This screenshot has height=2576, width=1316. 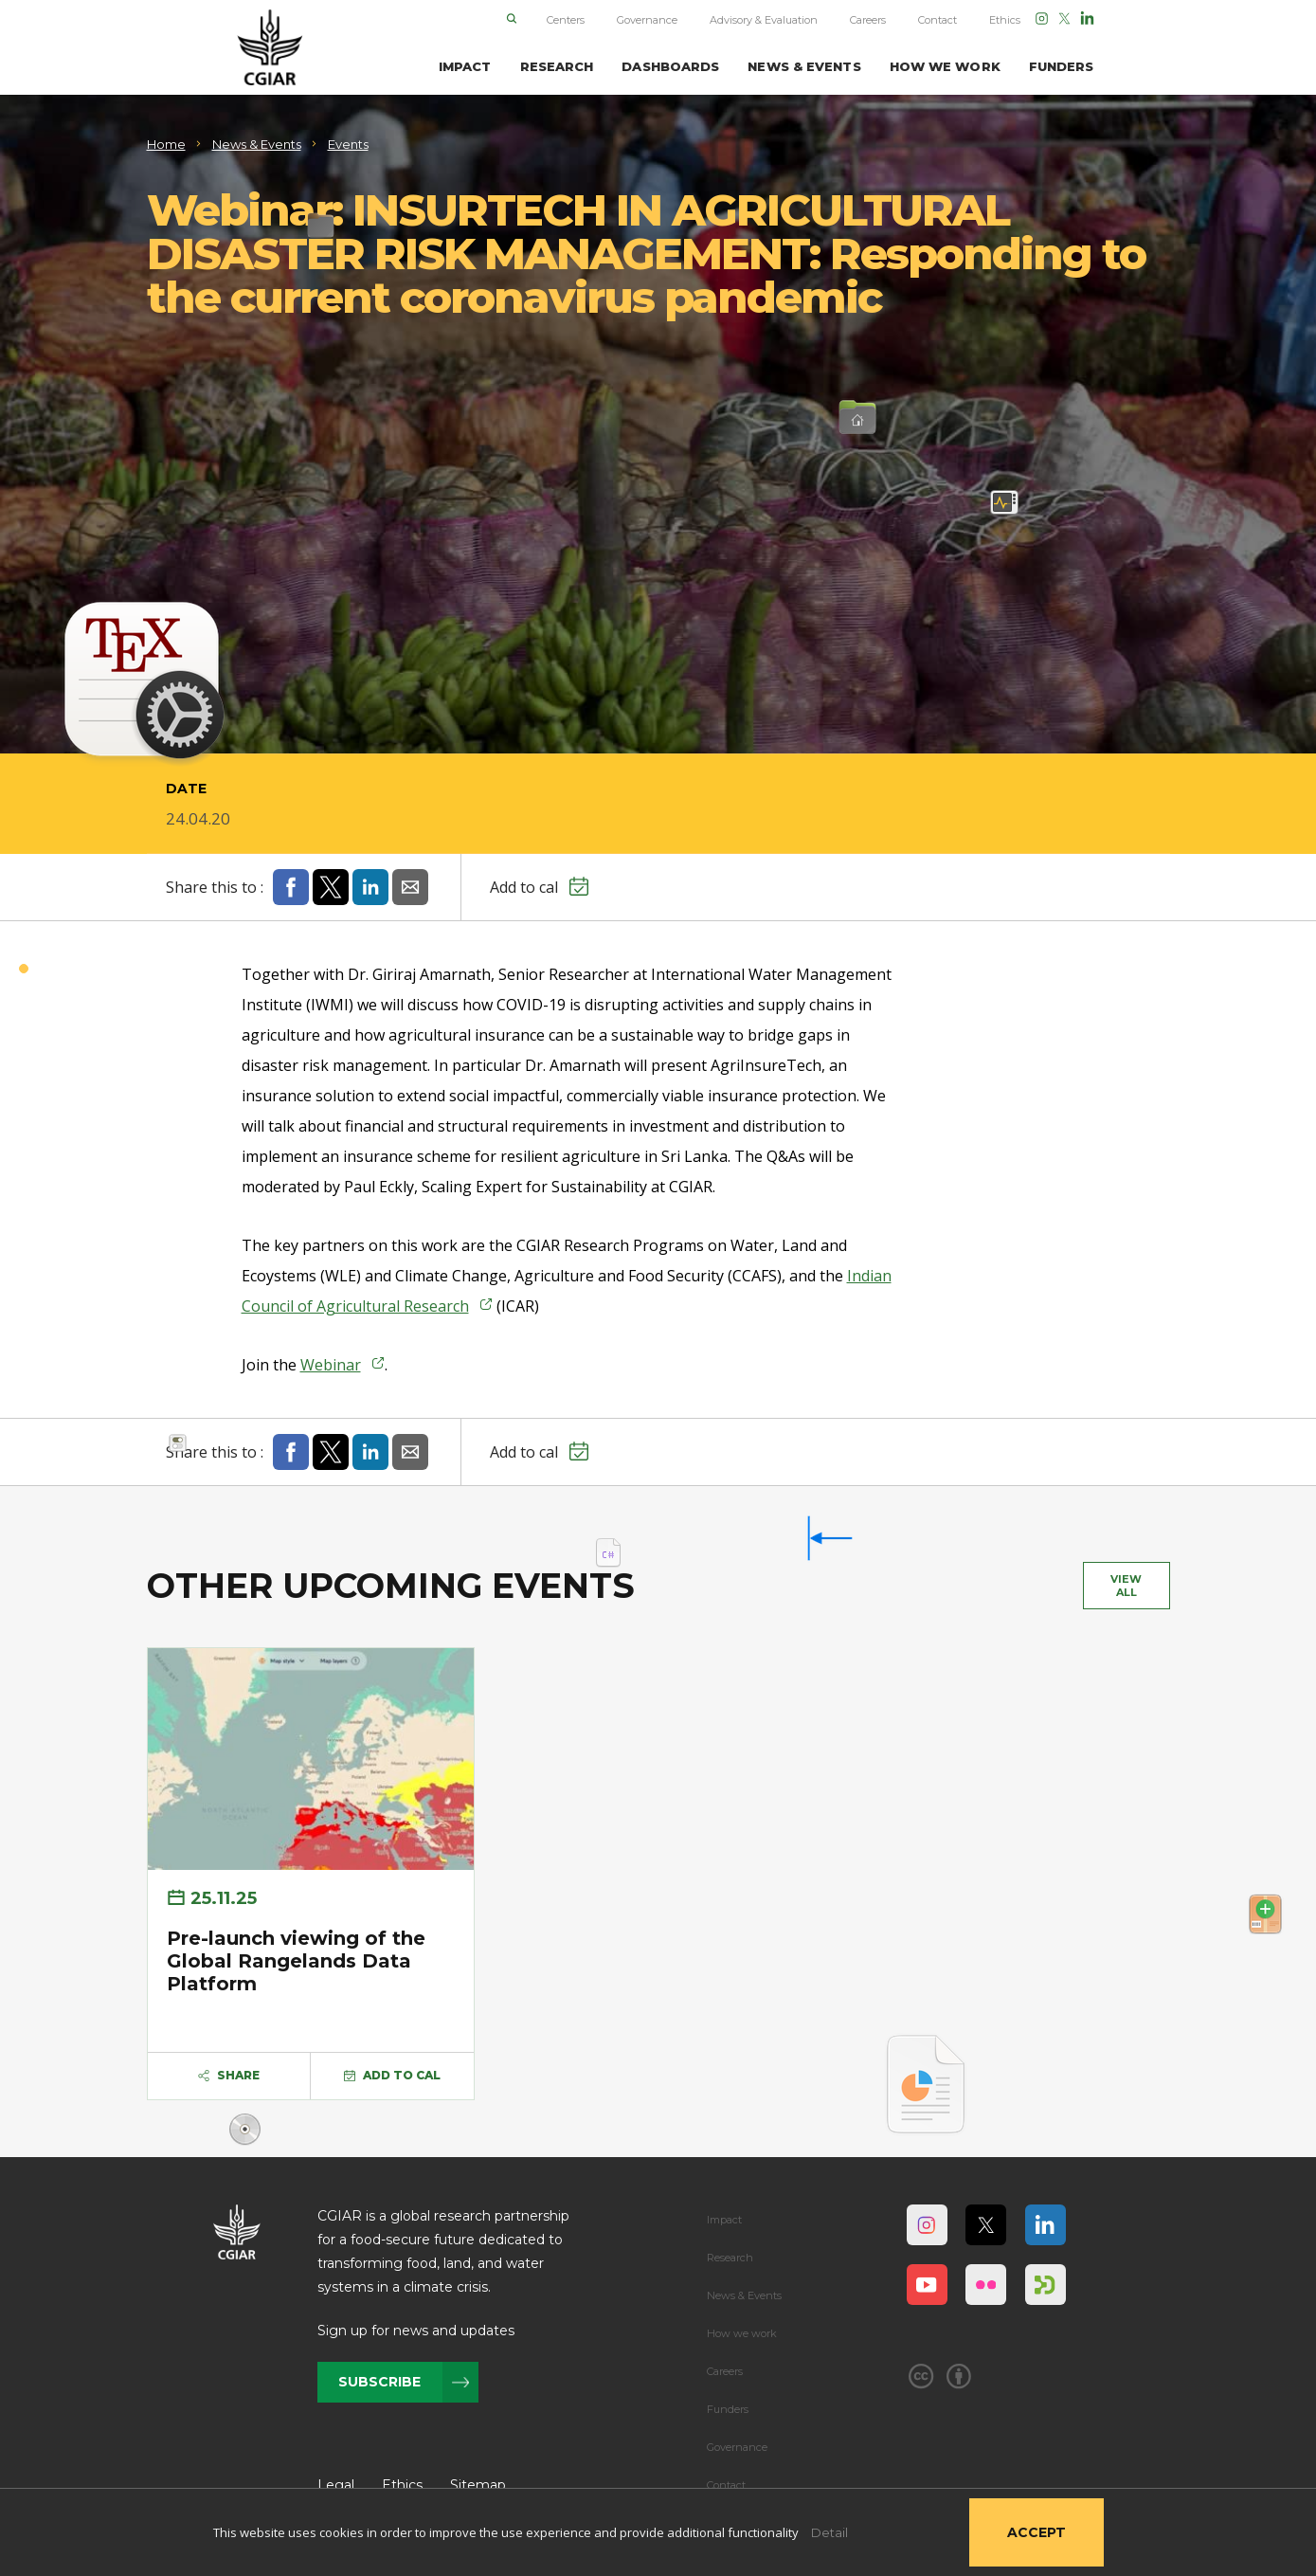 I want to click on open system monitor application, so click(x=1004, y=502).